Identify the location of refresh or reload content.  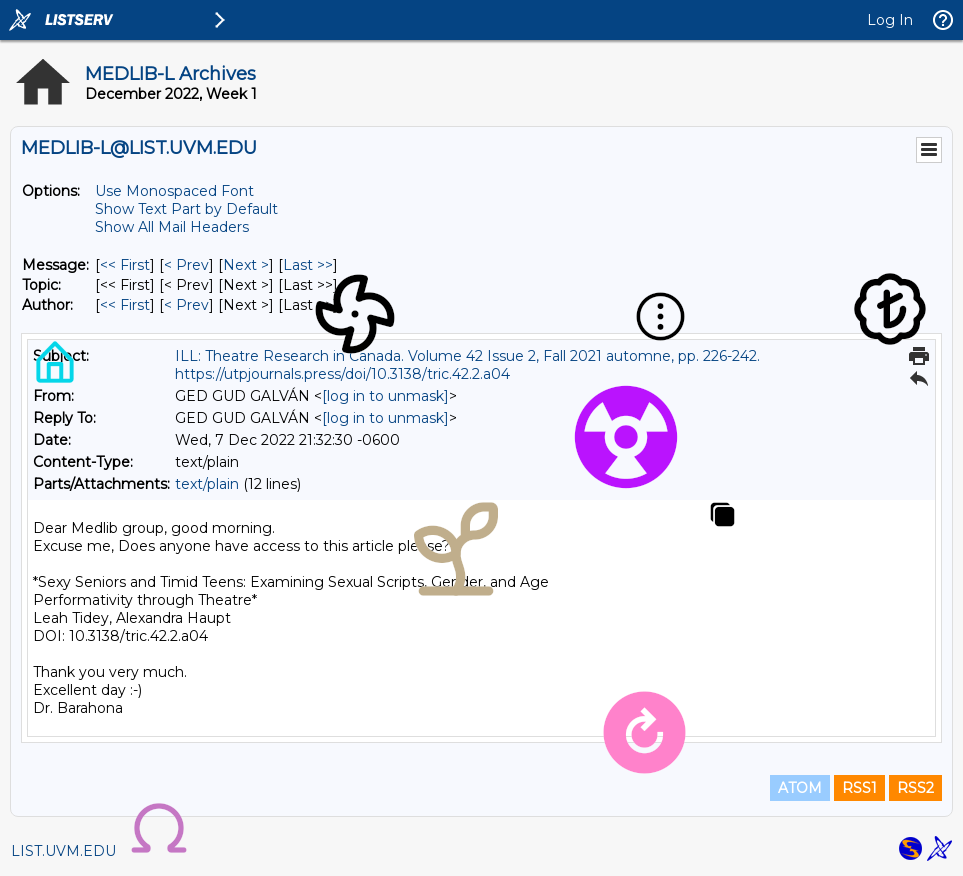
(644, 732).